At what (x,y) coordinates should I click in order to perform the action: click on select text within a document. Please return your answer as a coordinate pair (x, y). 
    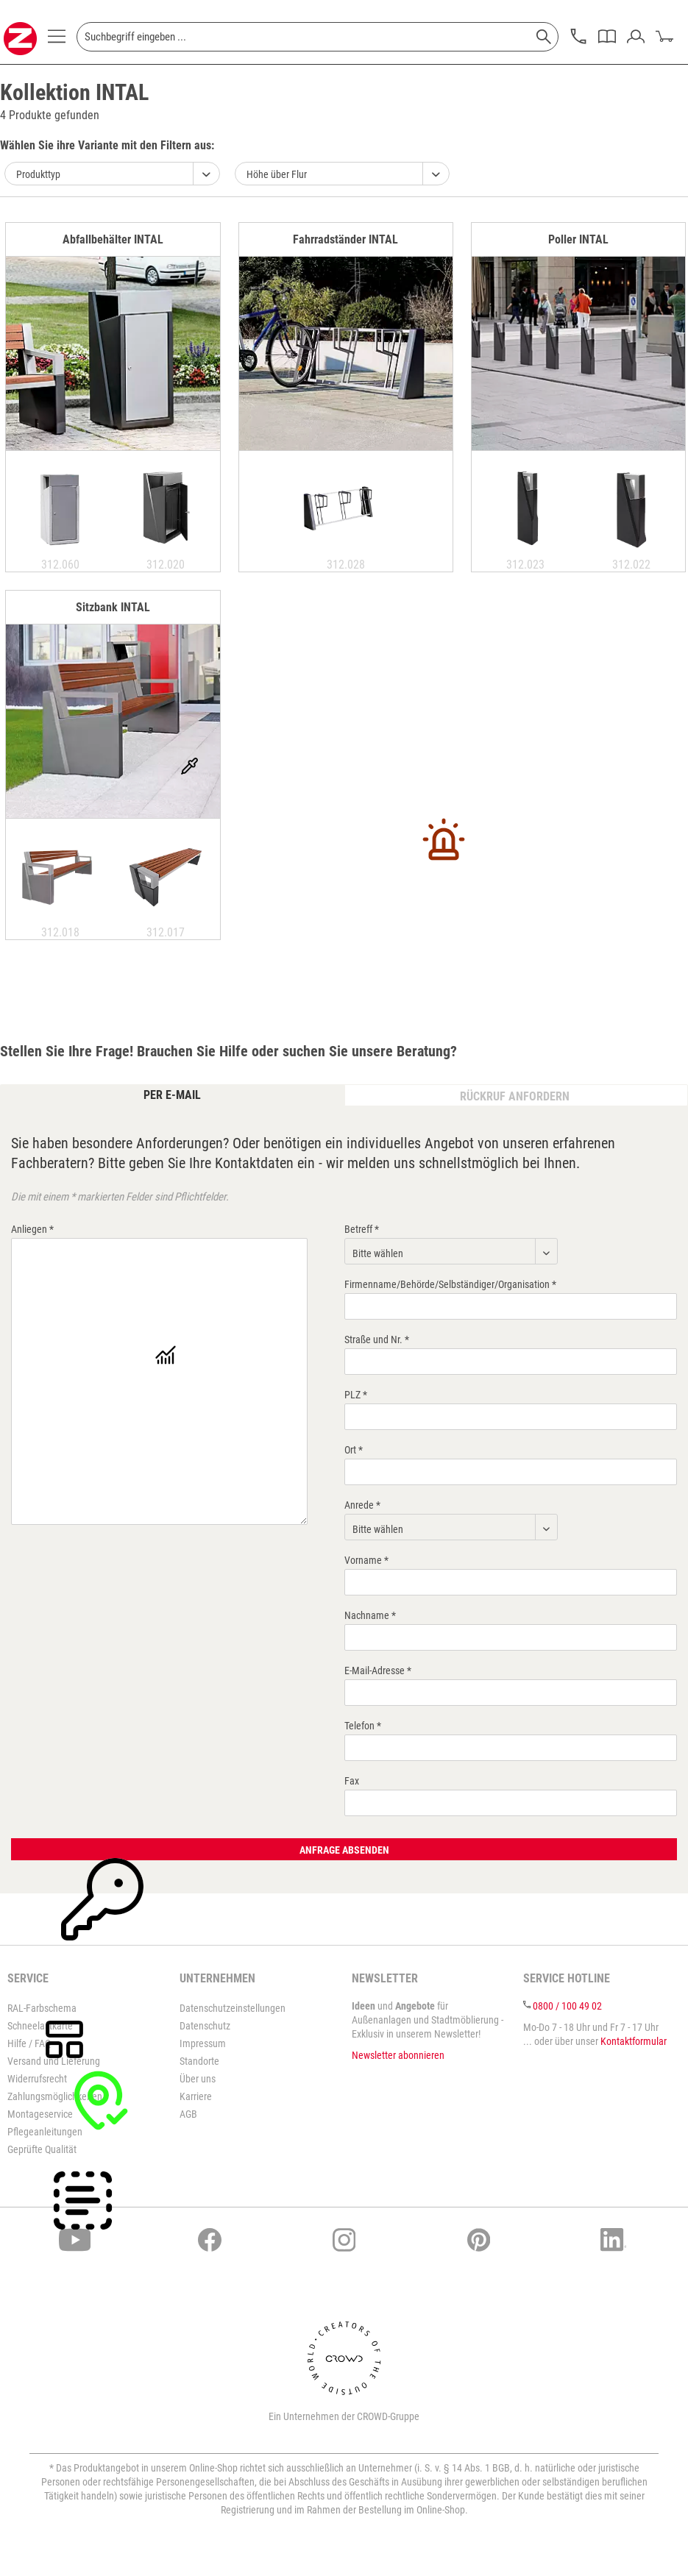
    Looking at the image, I should click on (82, 2200).